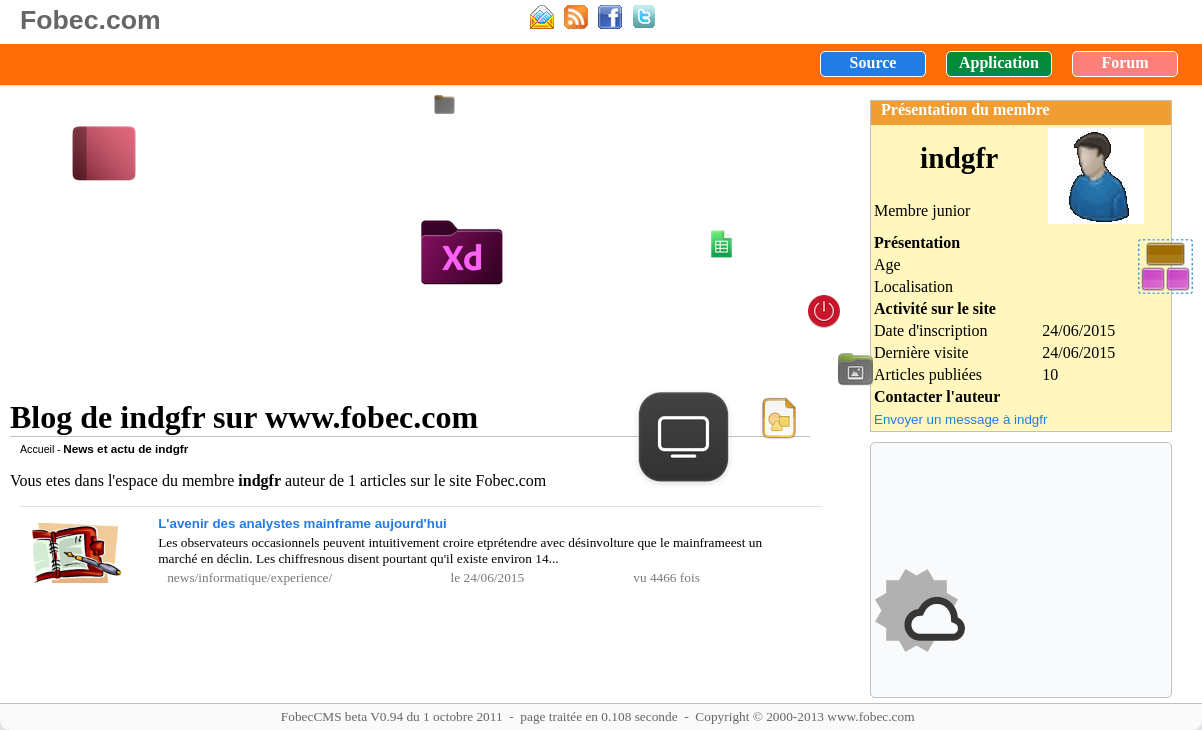  Describe the element at coordinates (1165, 266) in the screenshot. I see `select all items in the current view` at that location.